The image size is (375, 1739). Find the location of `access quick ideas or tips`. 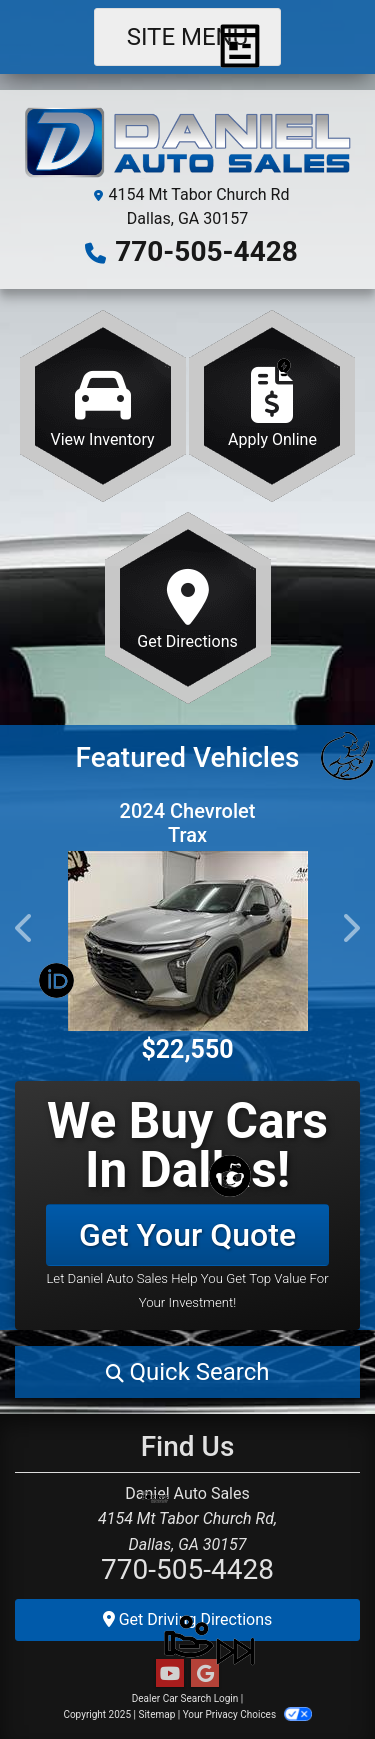

access quick ideas or tips is located at coordinates (284, 367).